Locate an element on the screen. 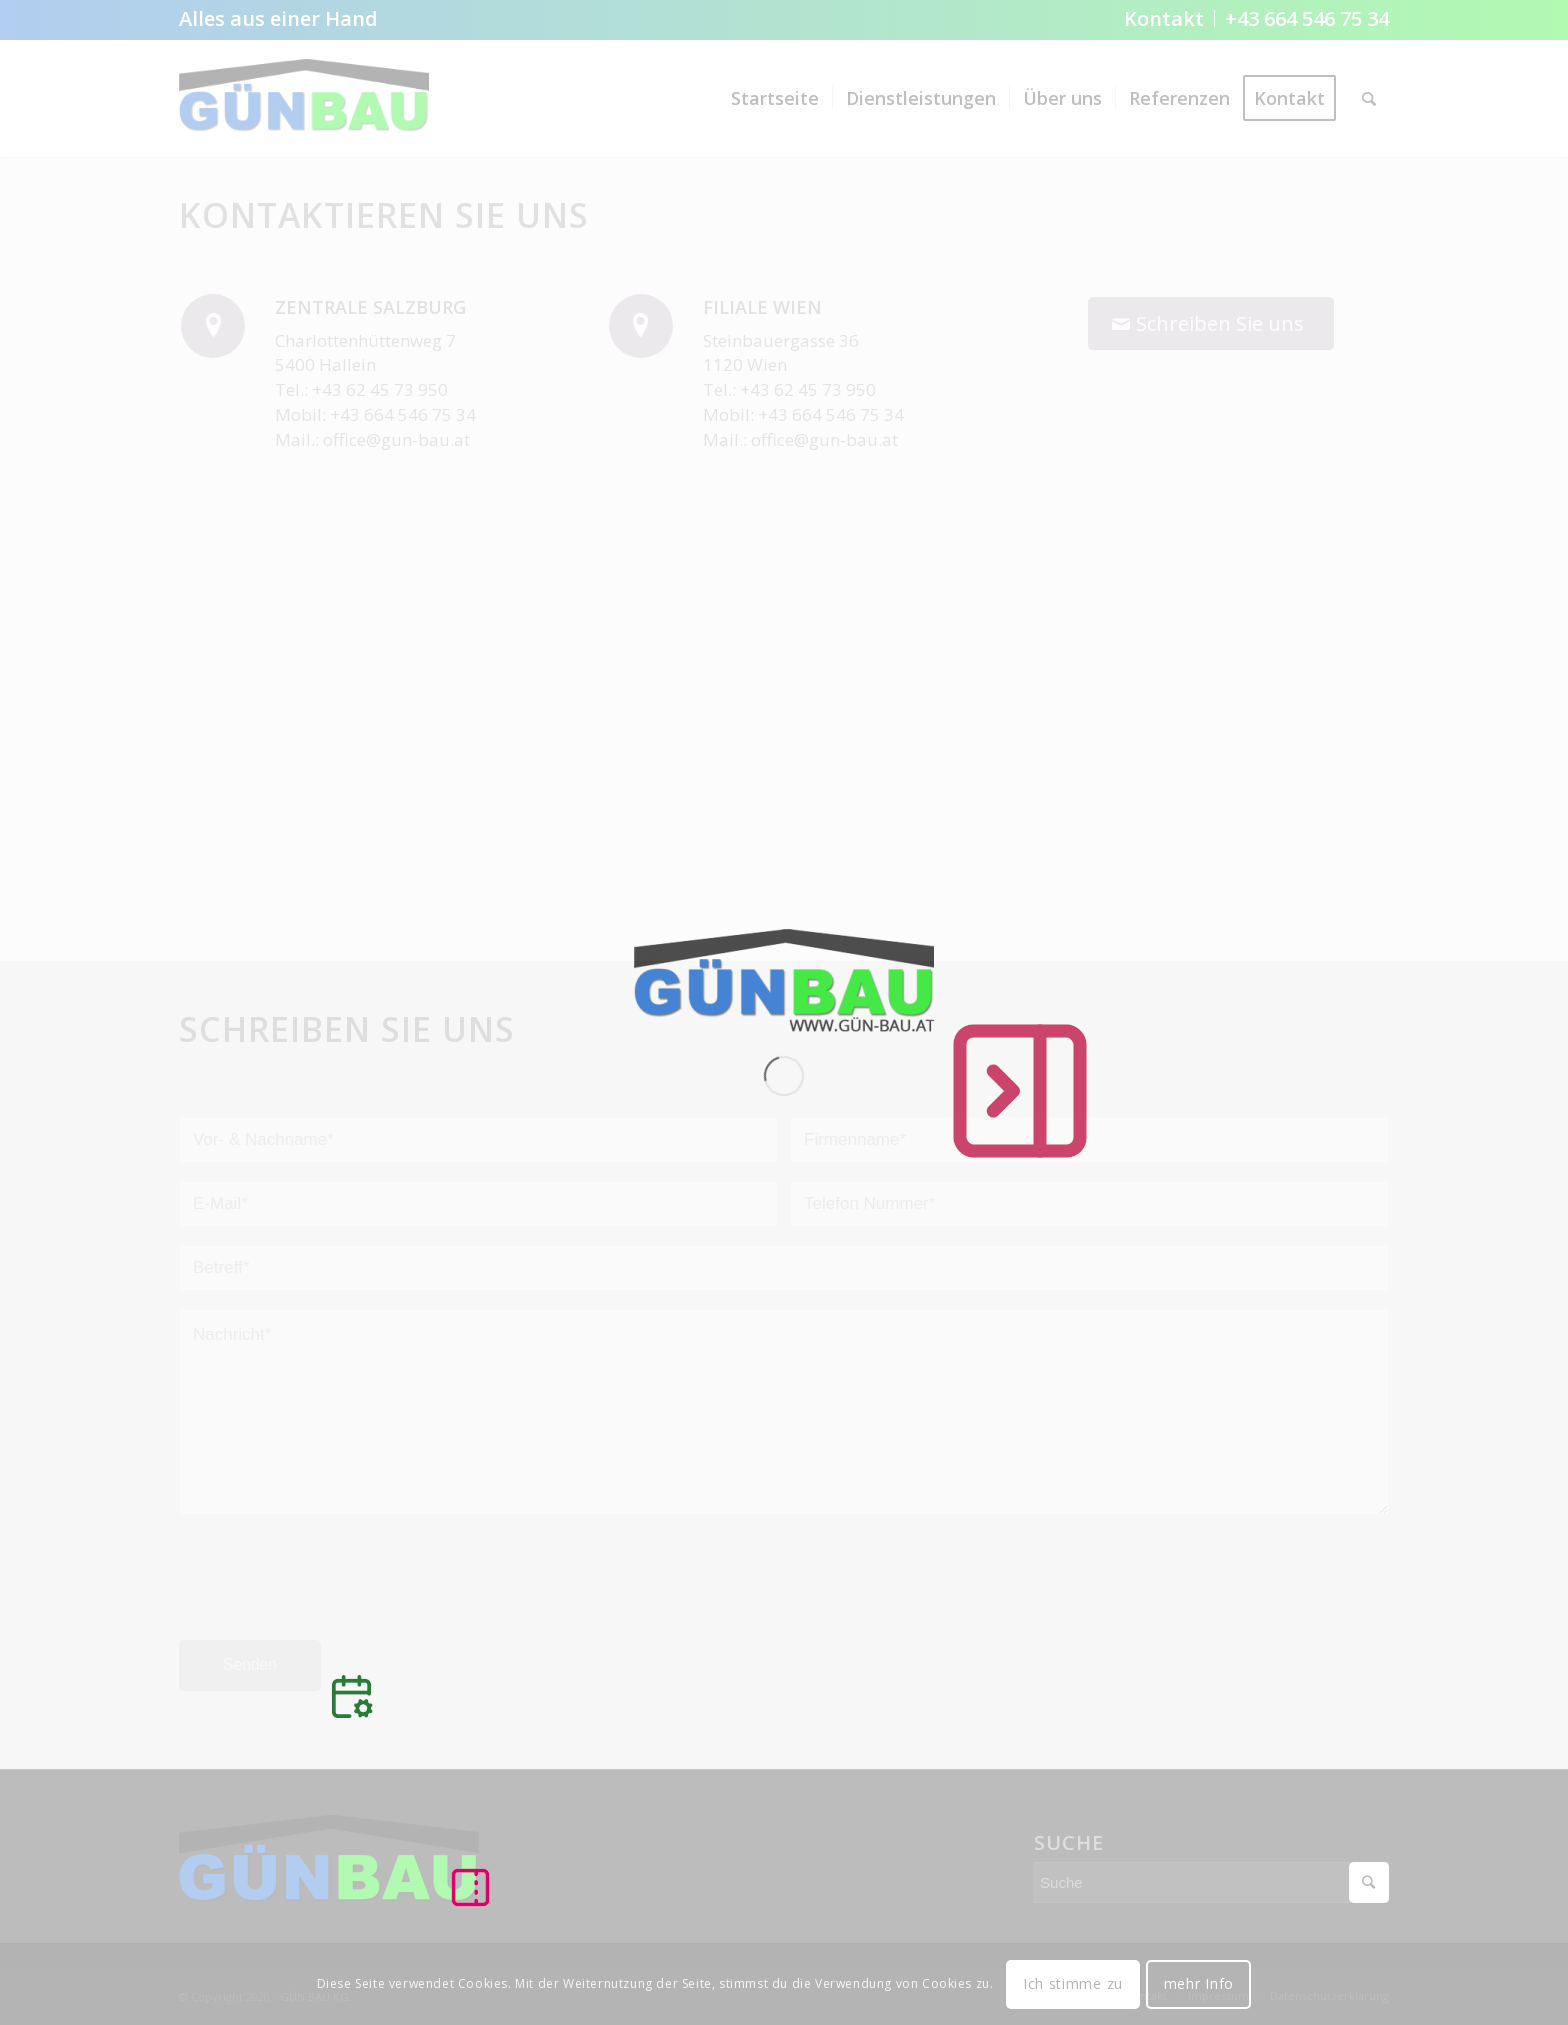  close the right side panel is located at coordinates (1020, 1091).